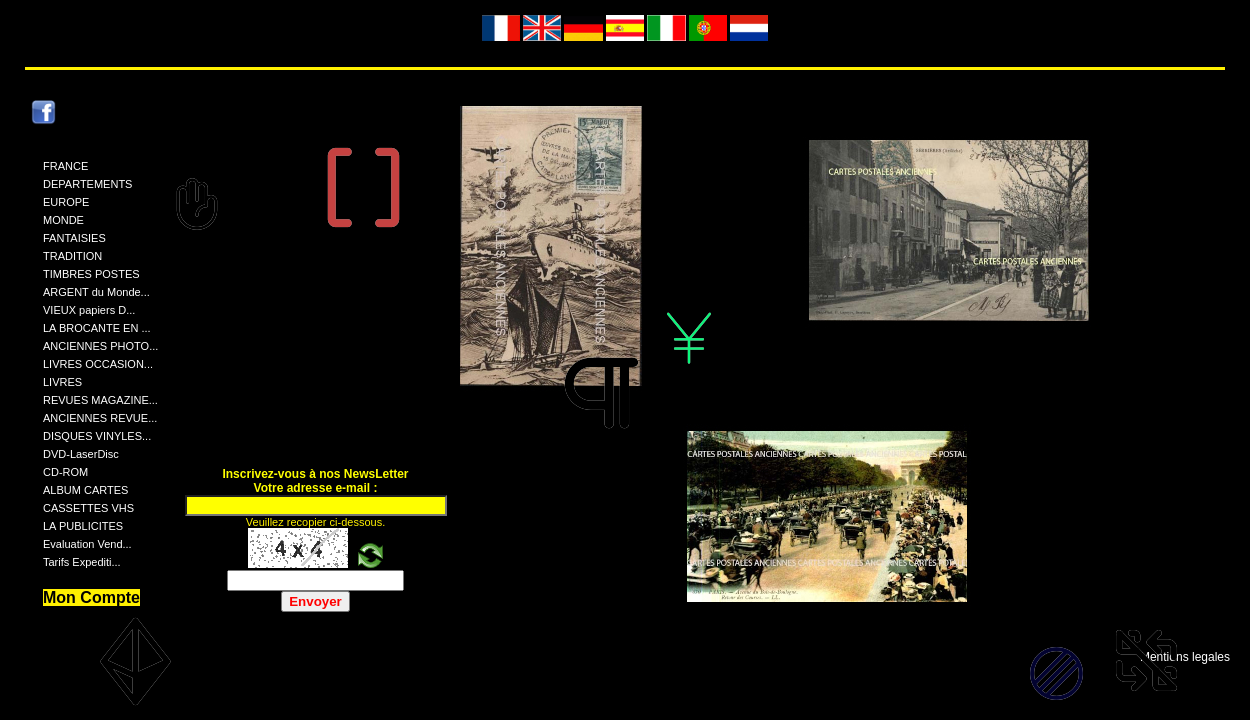 Image resolution: width=1250 pixels, height=720 pixels. Describe the element at coordinates (135, 661) in the screenshot. I see `view ethereum wallet balance` at that location.